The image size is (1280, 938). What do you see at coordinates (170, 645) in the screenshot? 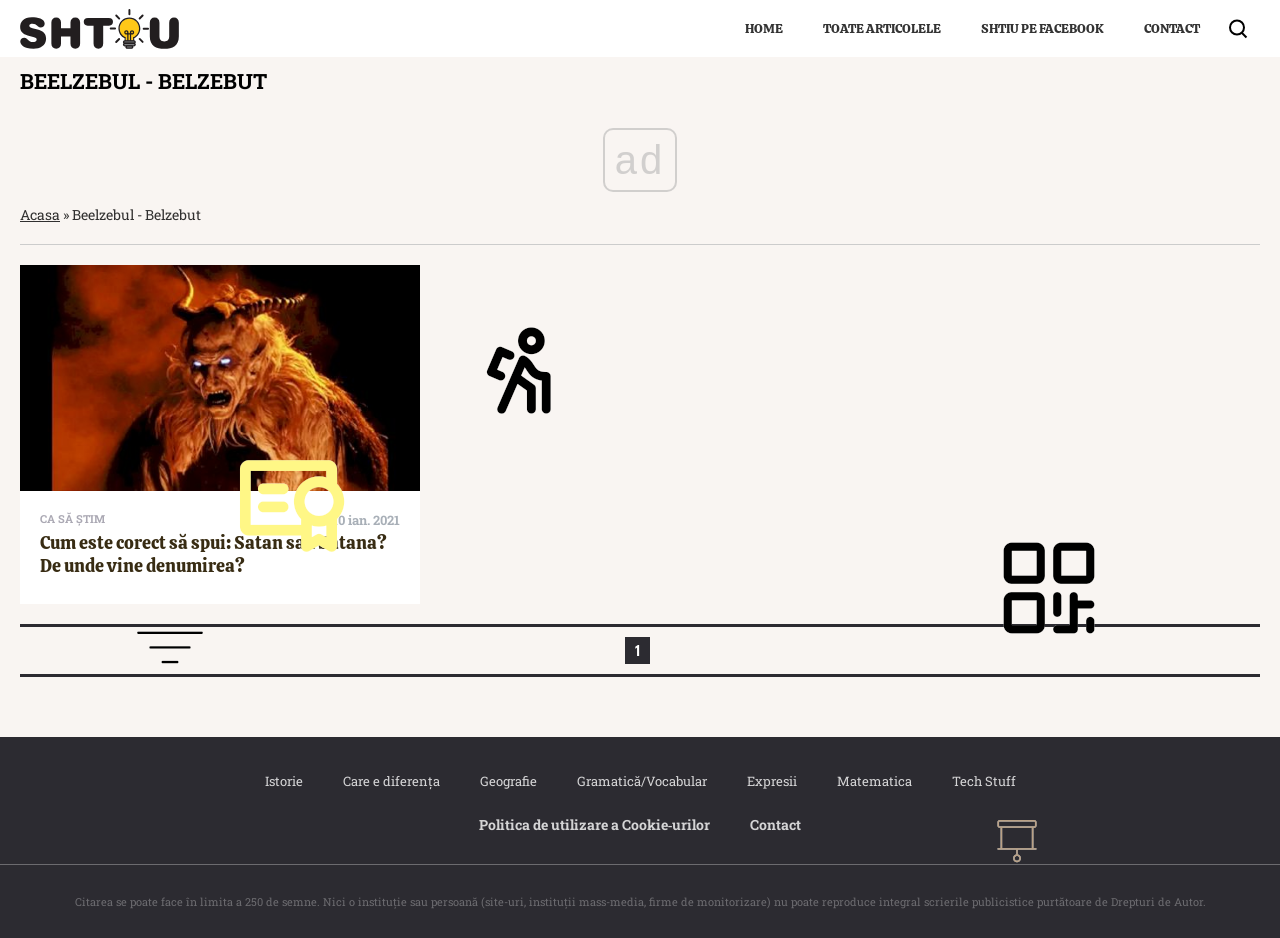
I see `filter or sort content` at bounding box center [170, 645].